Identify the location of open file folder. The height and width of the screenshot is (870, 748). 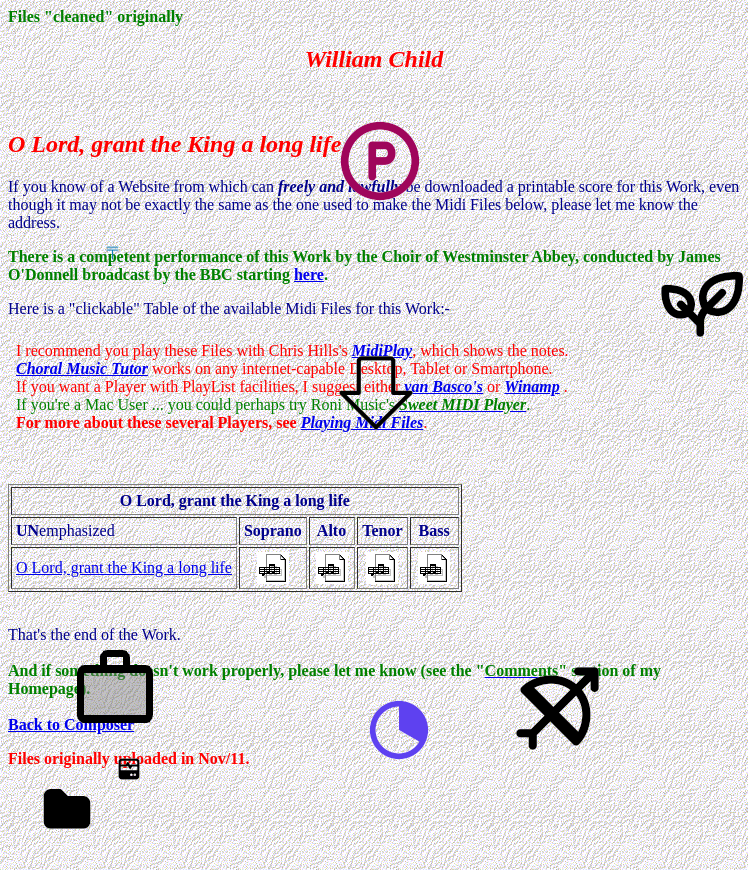
(67, 810).